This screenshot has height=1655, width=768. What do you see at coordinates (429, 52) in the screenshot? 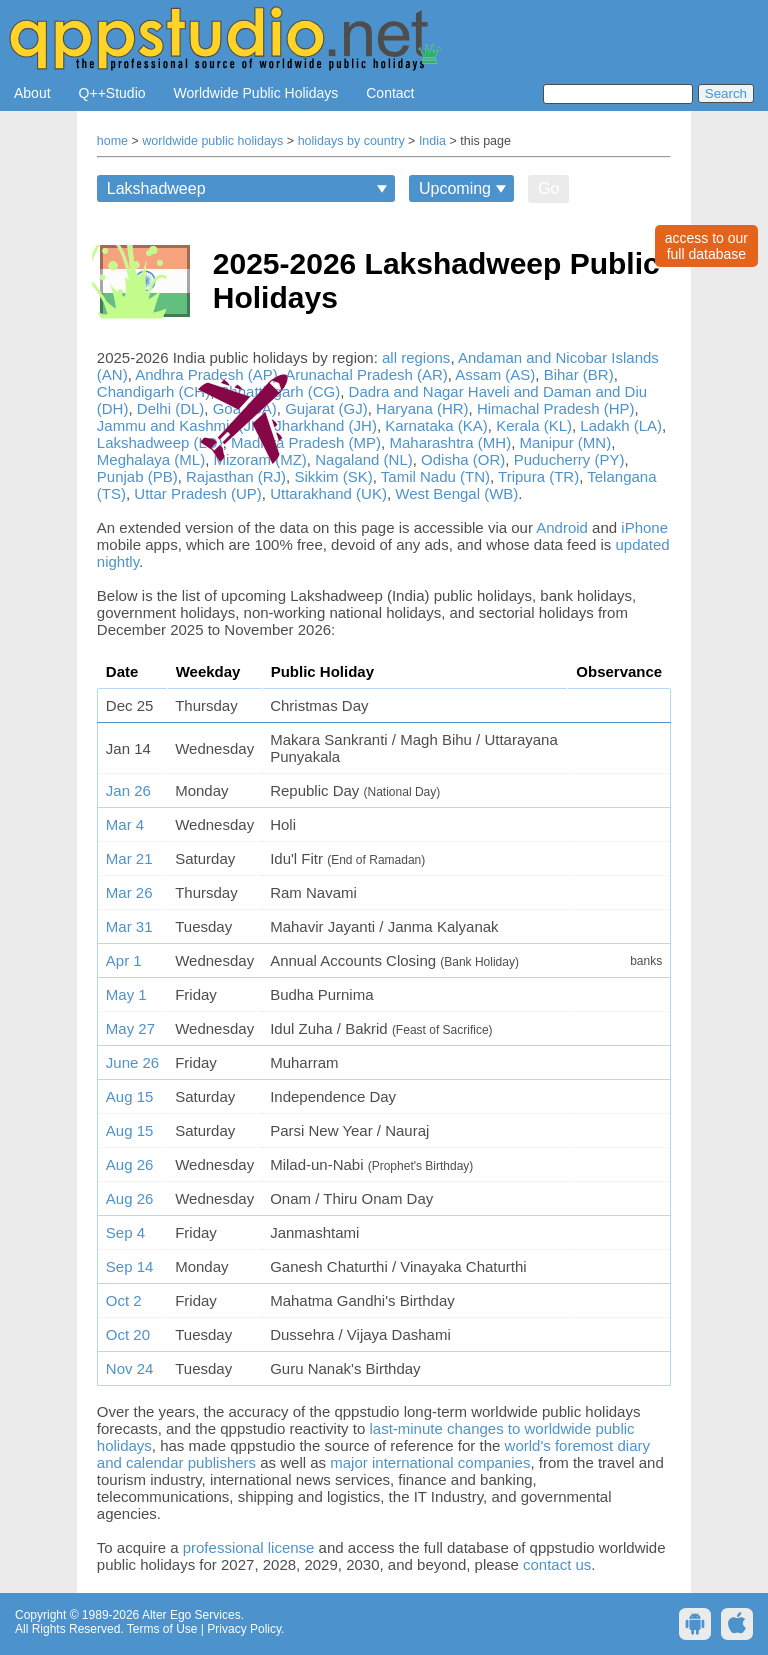
I see `chess queen game piece` at bounding box center [429, 52].